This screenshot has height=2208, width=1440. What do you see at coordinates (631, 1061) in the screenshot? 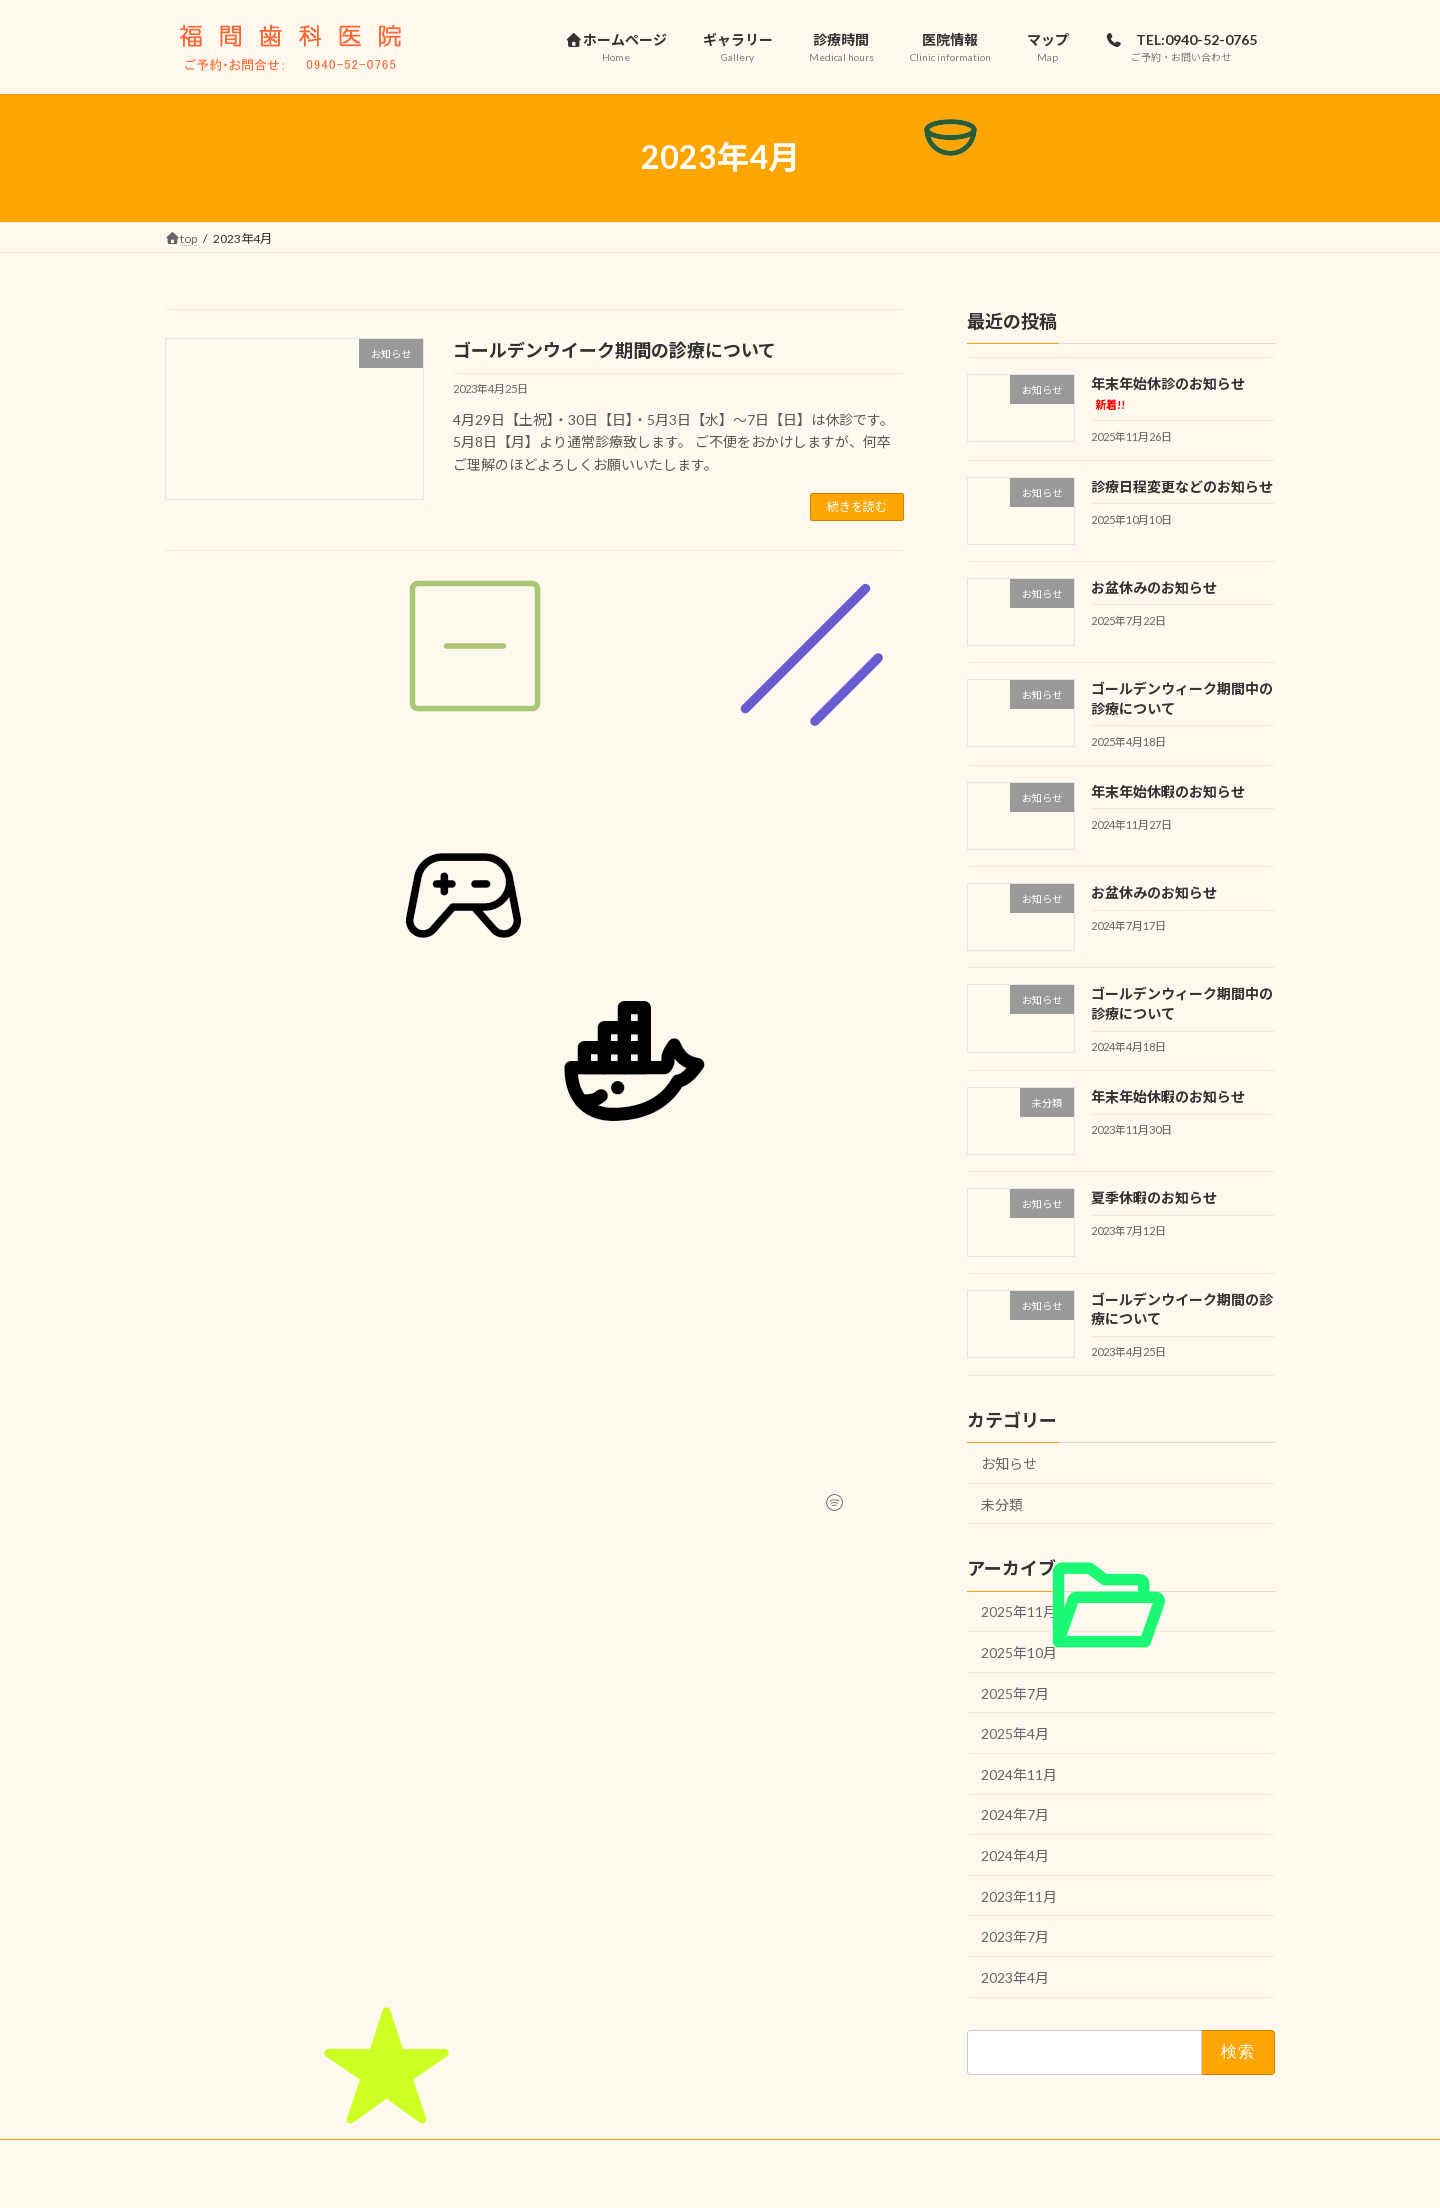
I see `docker container management` at bounding box center [631, 1061].